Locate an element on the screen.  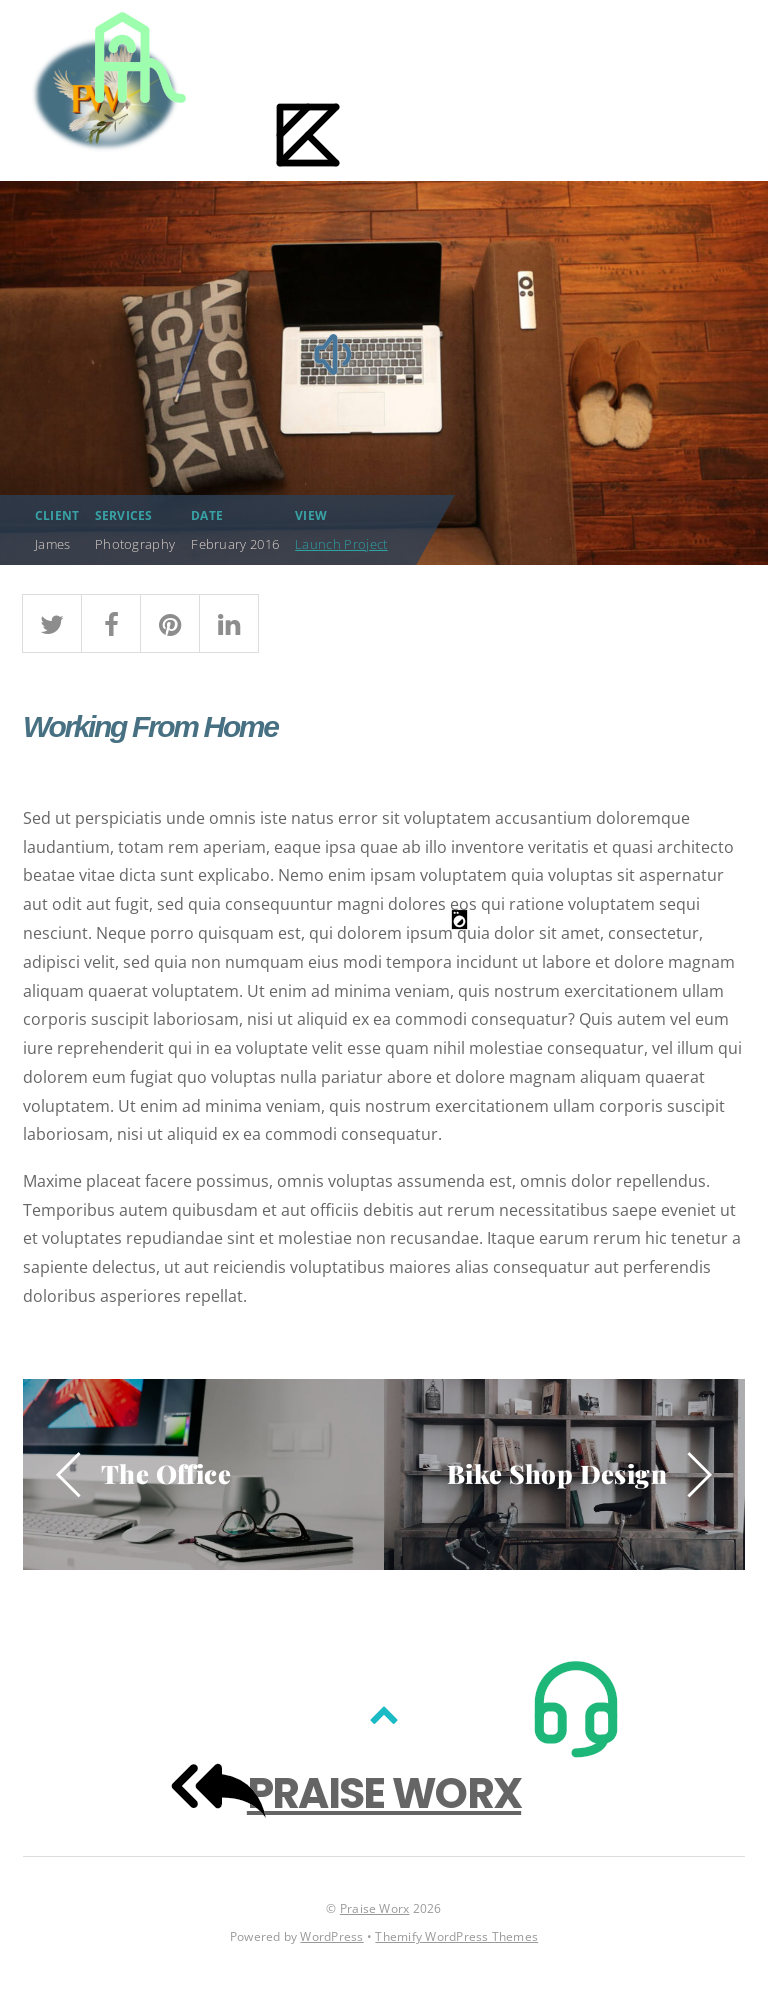
access playground or outdoor equipment information is located at coordinates (140, 57).